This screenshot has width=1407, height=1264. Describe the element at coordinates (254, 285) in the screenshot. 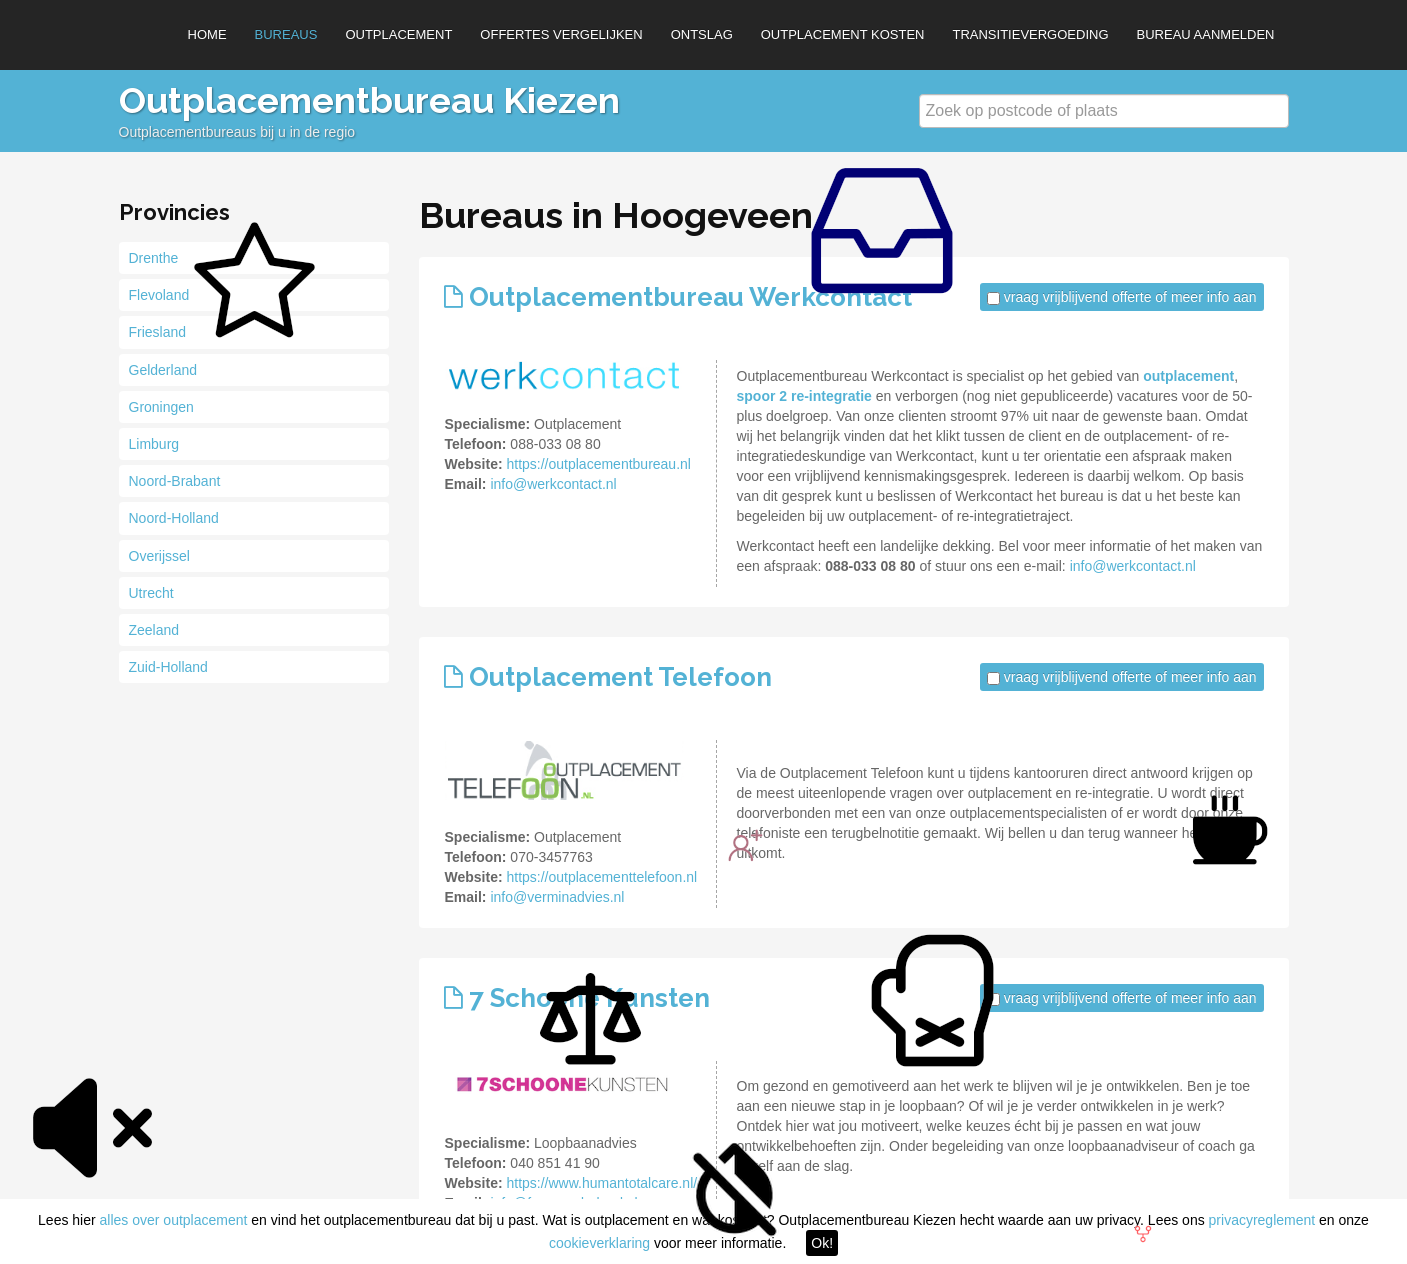

I see `add item to favorites` at that location.